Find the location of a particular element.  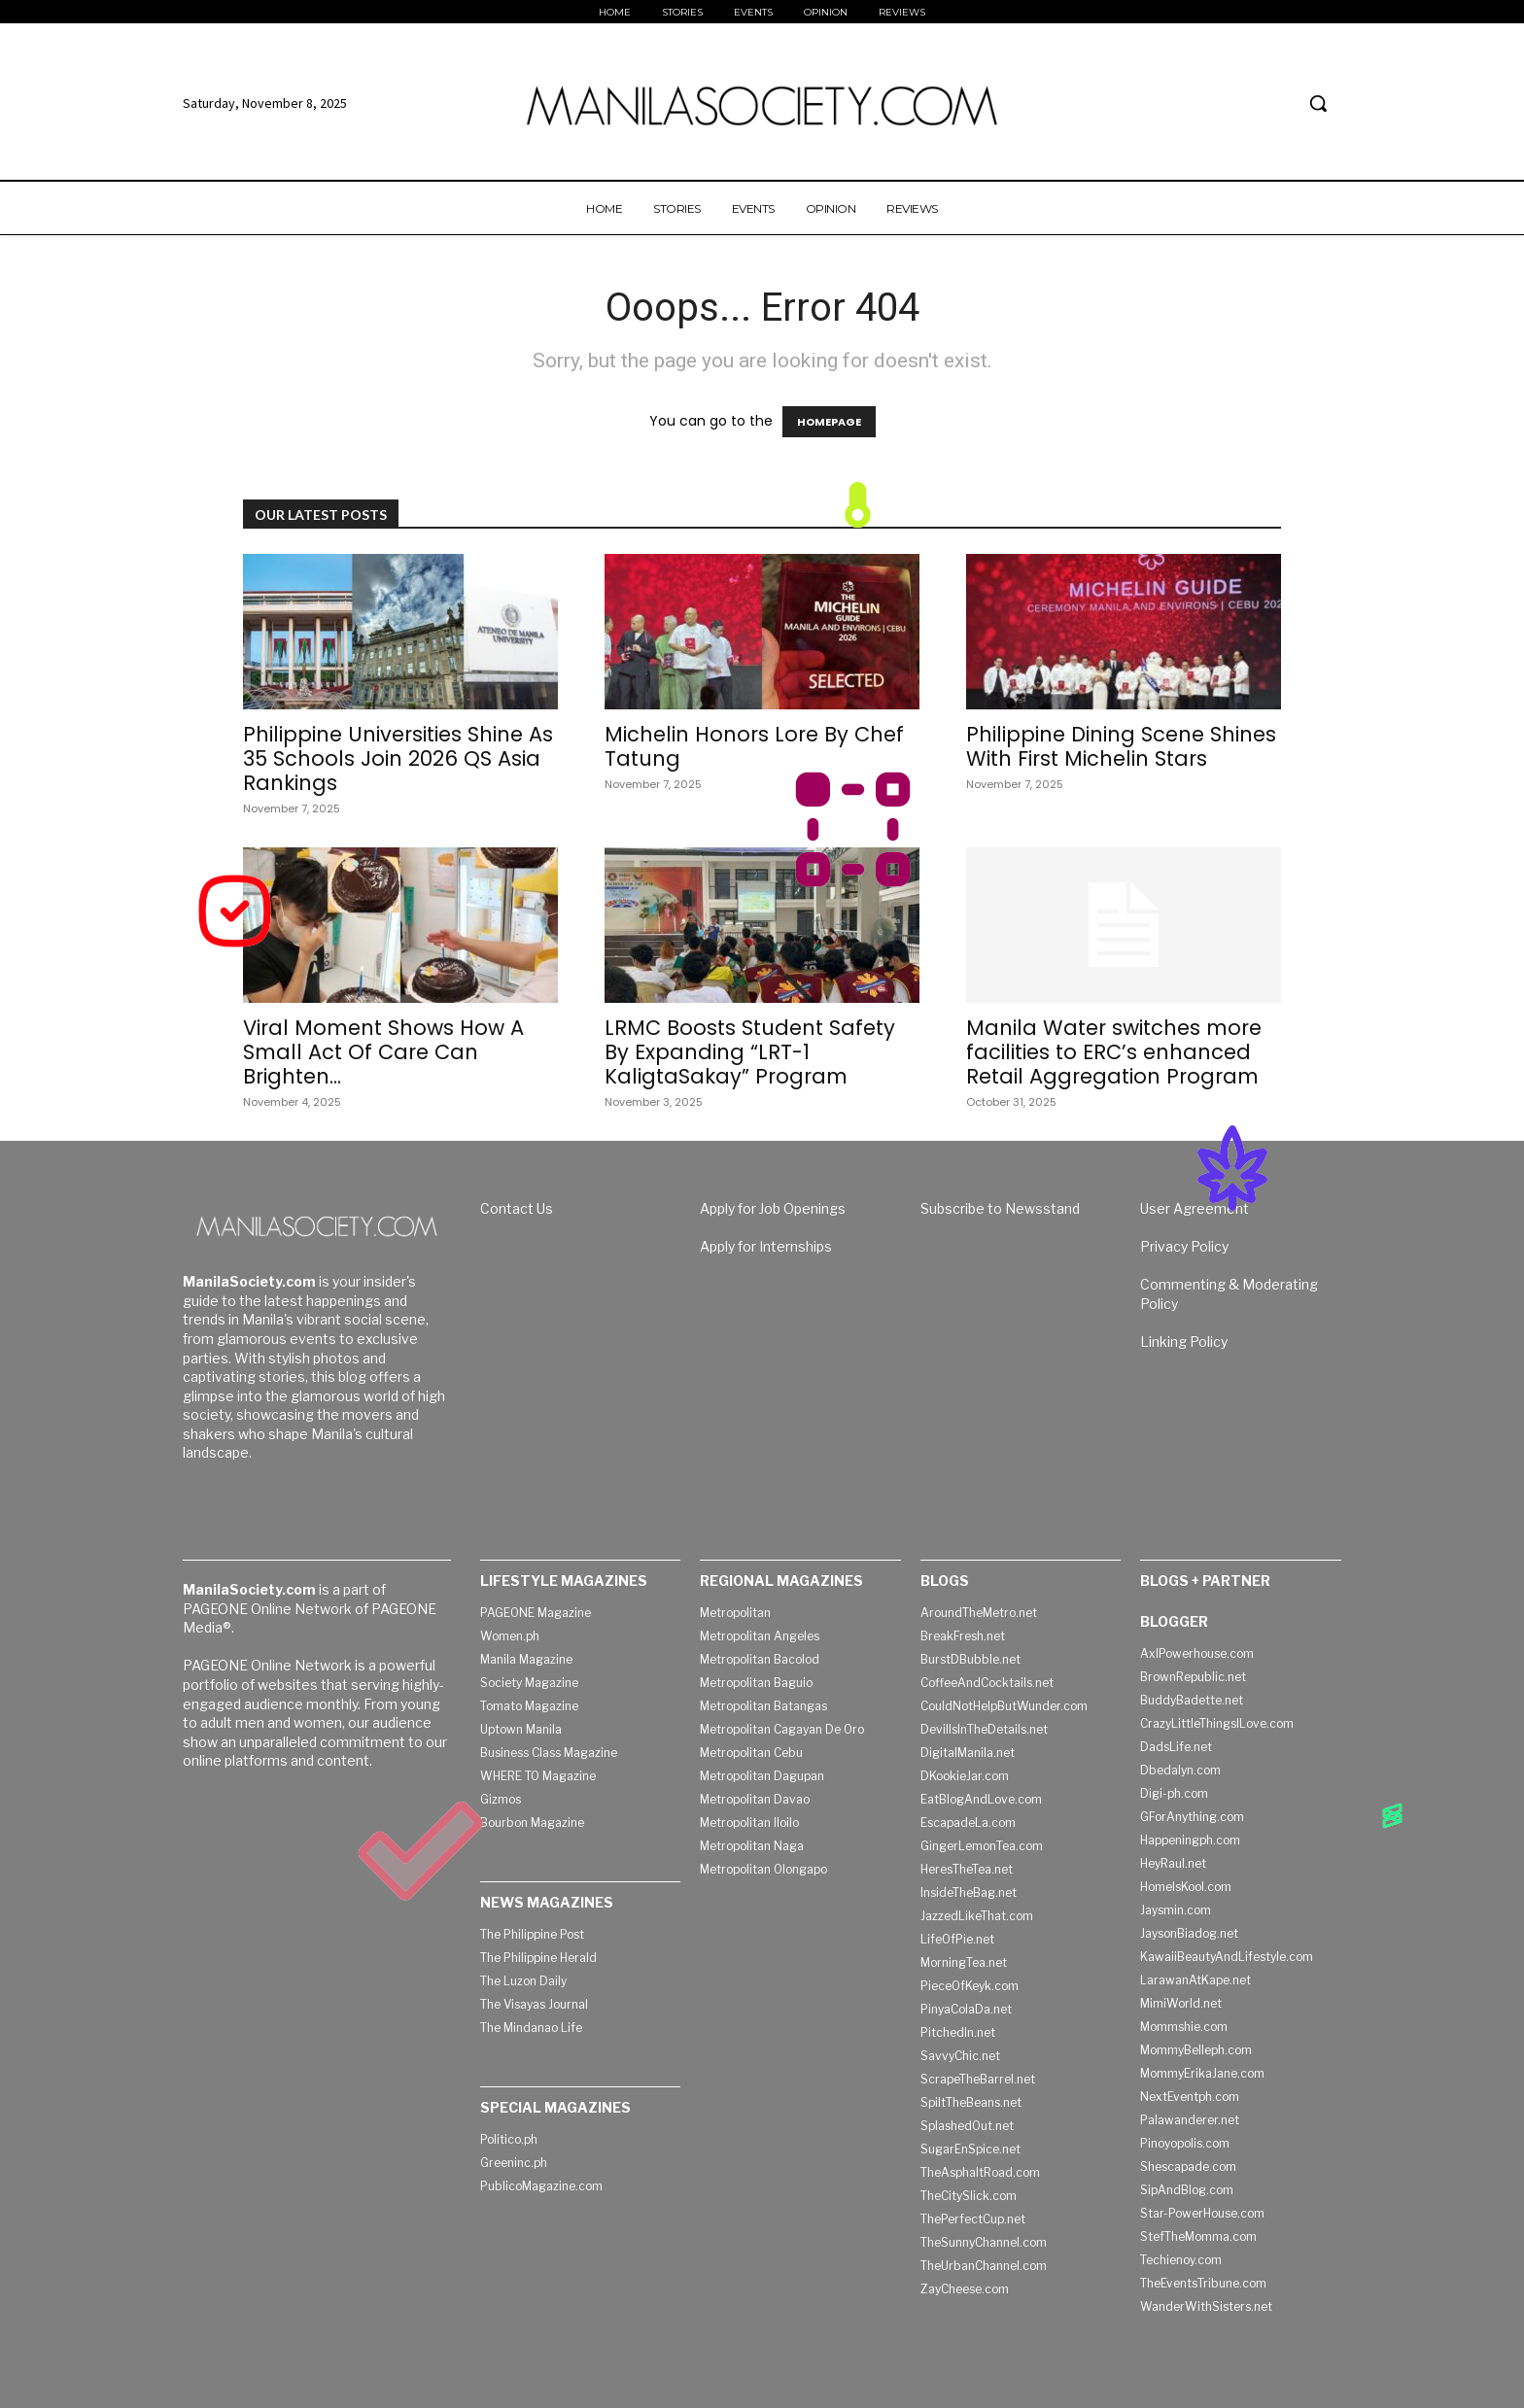

indicates cannabis-related content or products is located at coordinates (1232, 1168).